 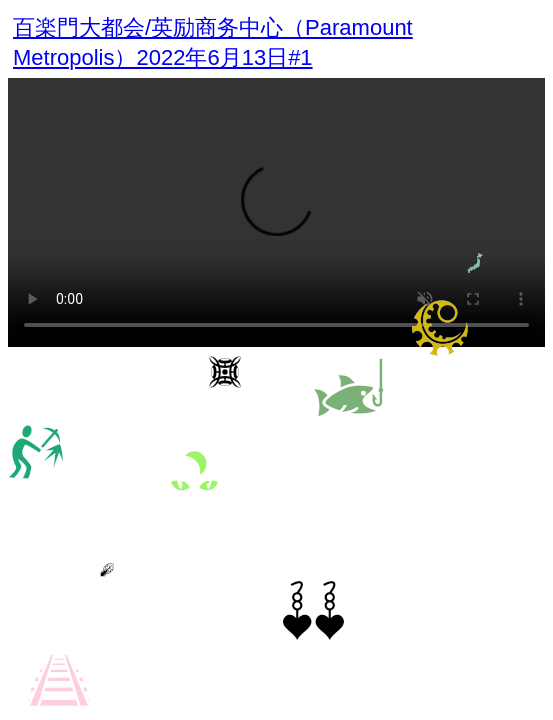 I want to click on select bok choy as an ingredient, so click(x=107, y=570).